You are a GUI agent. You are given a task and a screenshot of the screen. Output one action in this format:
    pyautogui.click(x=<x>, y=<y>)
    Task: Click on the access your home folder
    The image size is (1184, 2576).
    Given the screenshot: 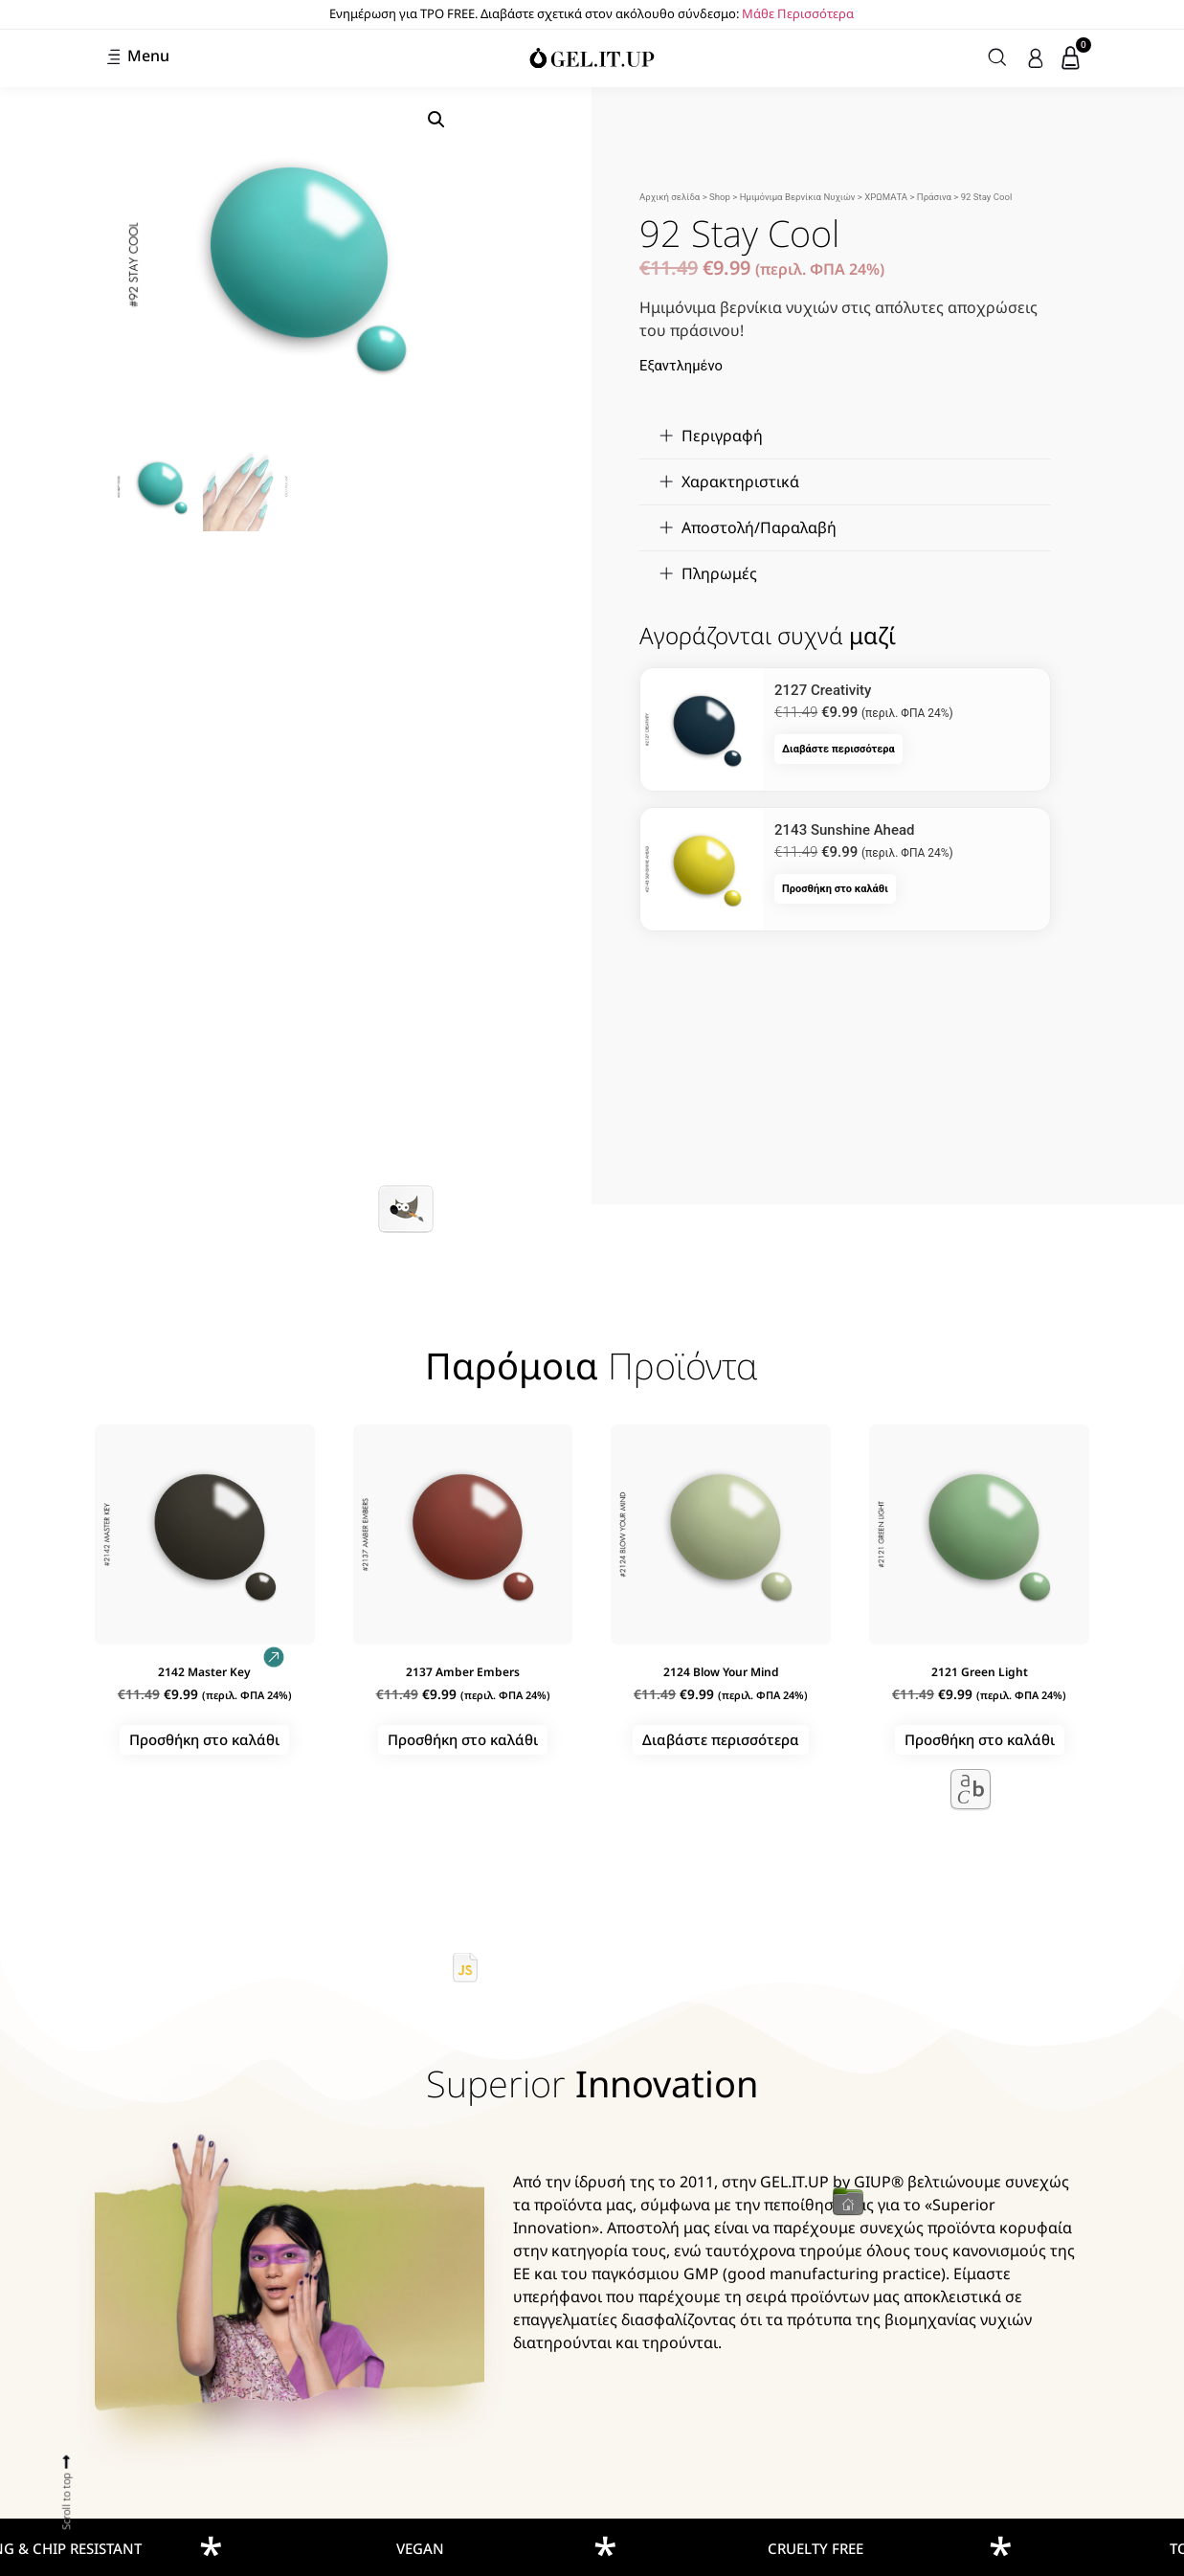 What is the action you would take?
    pyautogui.click(x=848, y=2201)
    